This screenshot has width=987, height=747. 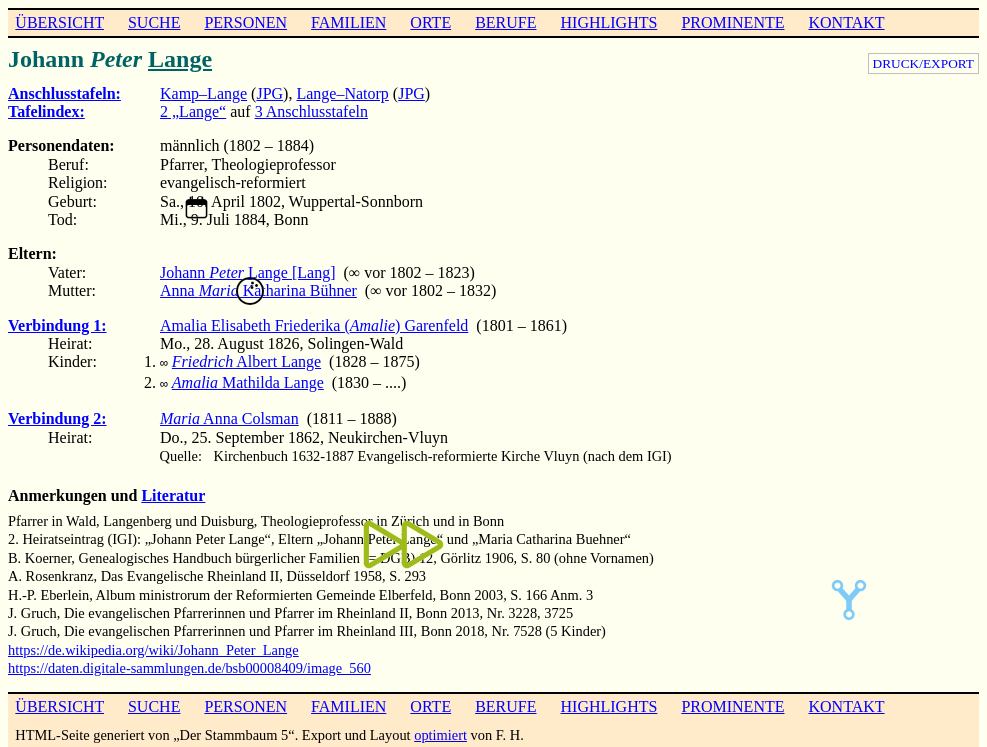 I want to click on view repository branch network, so click(x=849, y=600).